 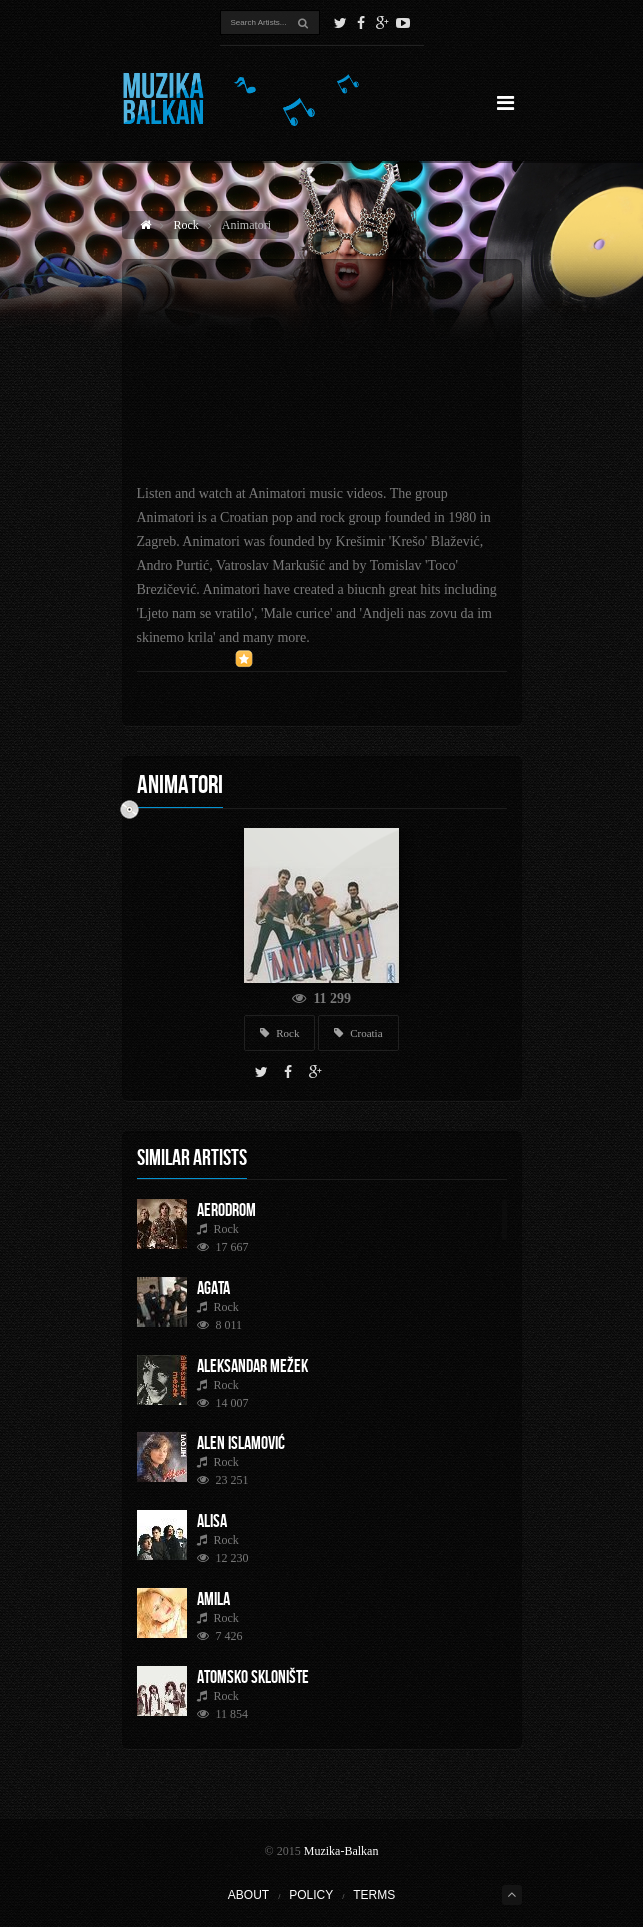 I want to click on set default applications preferences, so click(x=244, y=659).